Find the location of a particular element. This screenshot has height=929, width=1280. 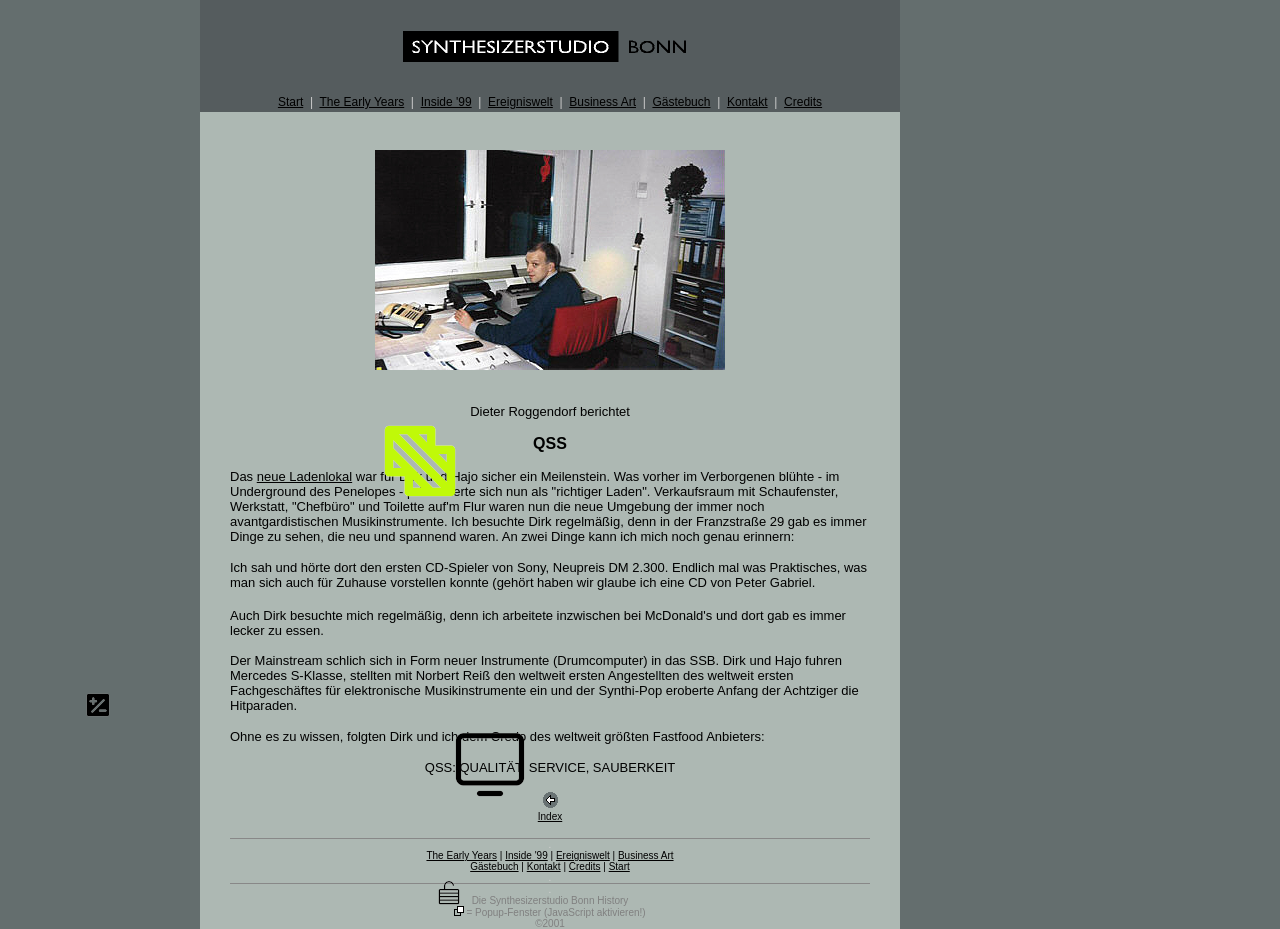

toggle between adding and subtracting values is located at coordinates (98, 705).